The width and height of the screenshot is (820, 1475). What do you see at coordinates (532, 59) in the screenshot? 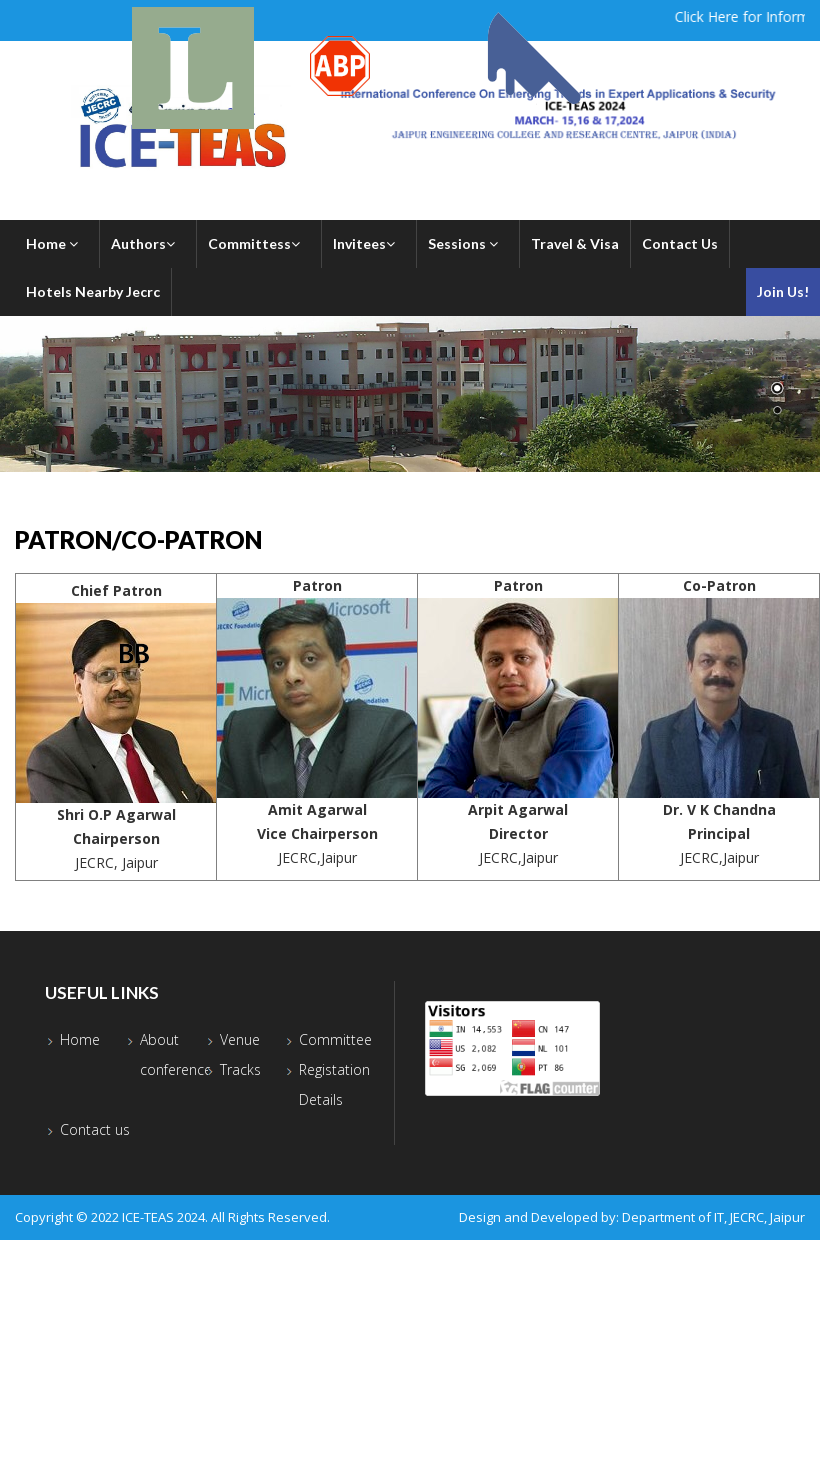
I see `indicates mature or violent content warning` at bounding box center [532, 59].